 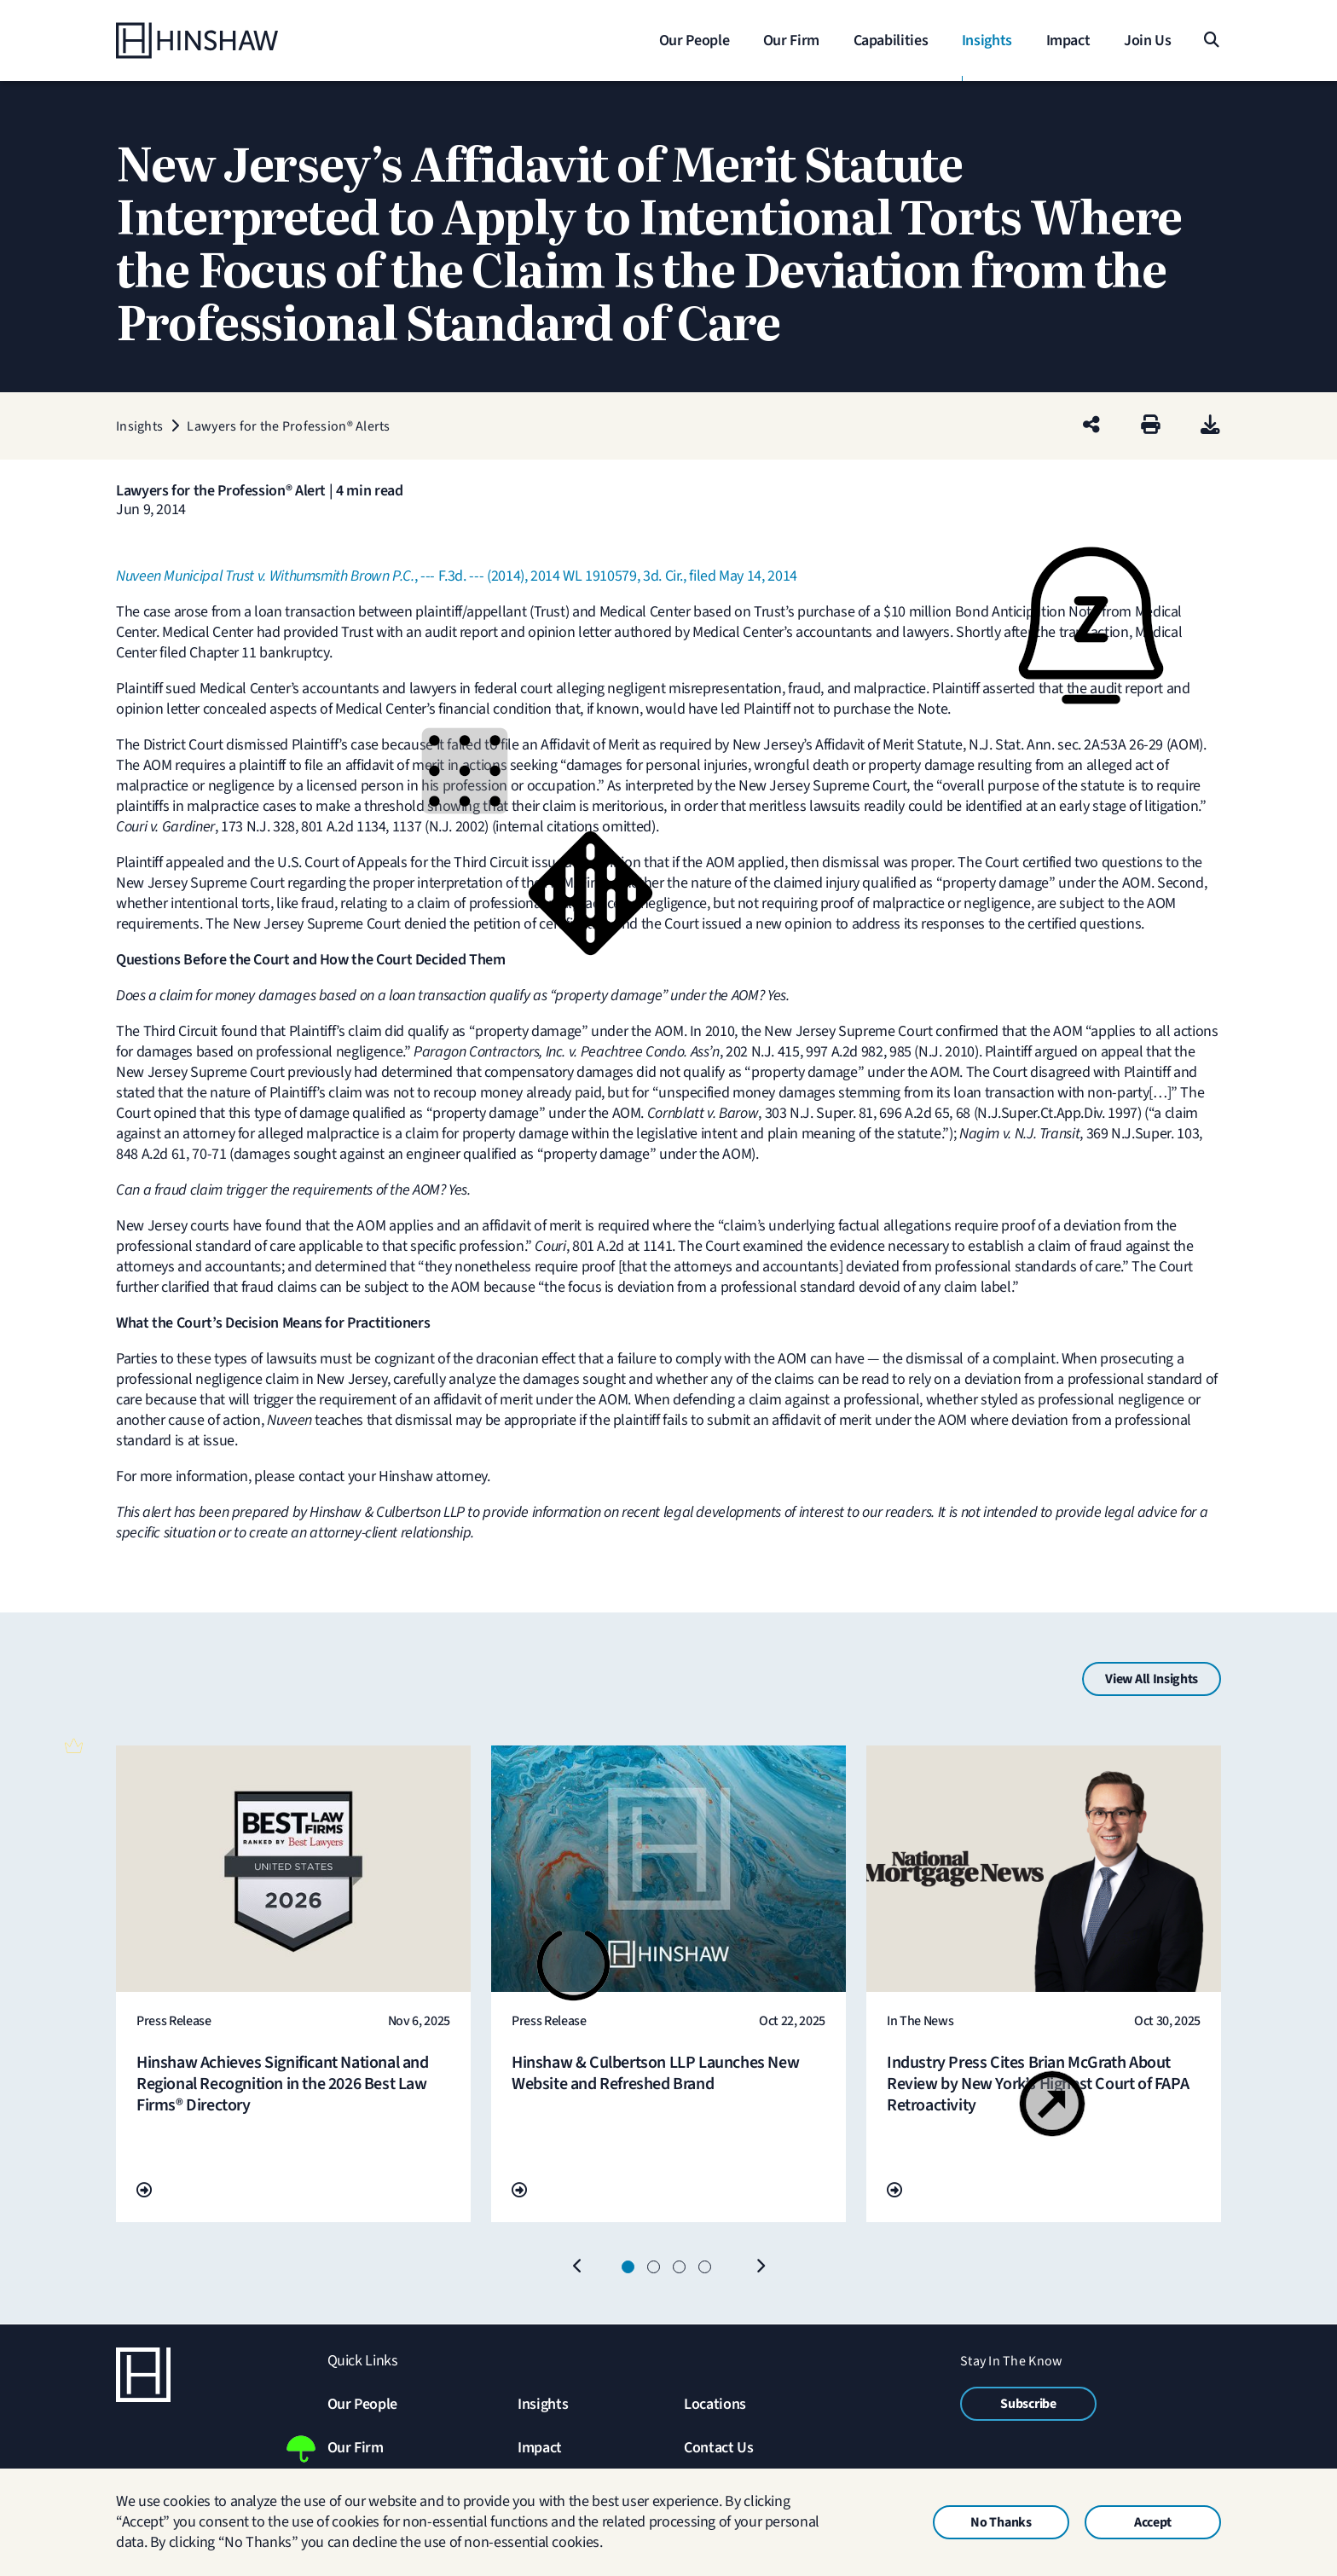 What do you see at coordinates (1091, 625) in the screenshot?
I see `notifications are snoozed` at bounding box center [1091, 625].